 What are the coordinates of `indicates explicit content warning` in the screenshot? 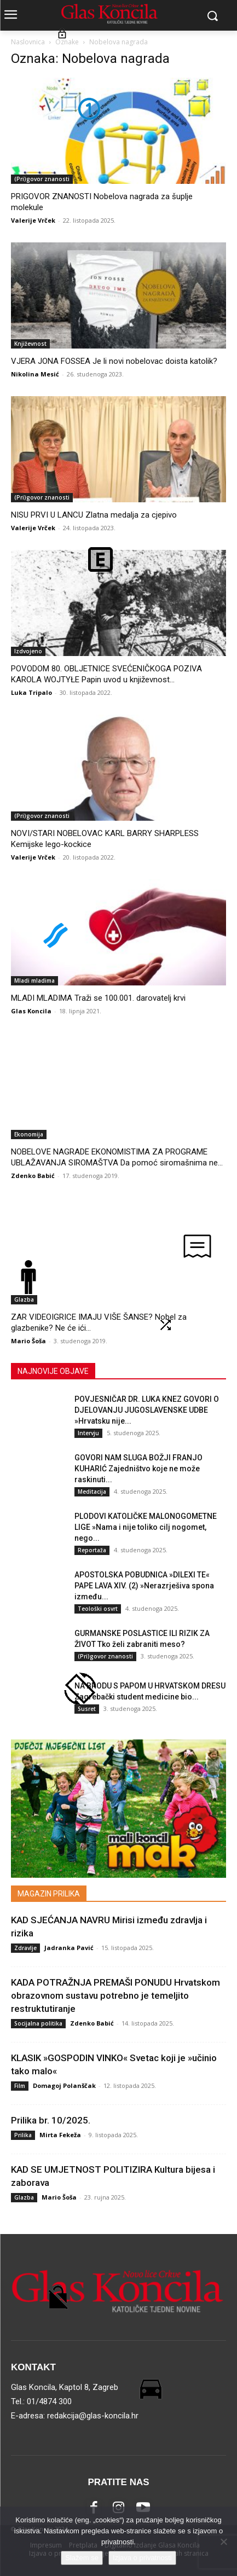 It's located at (100, 559).